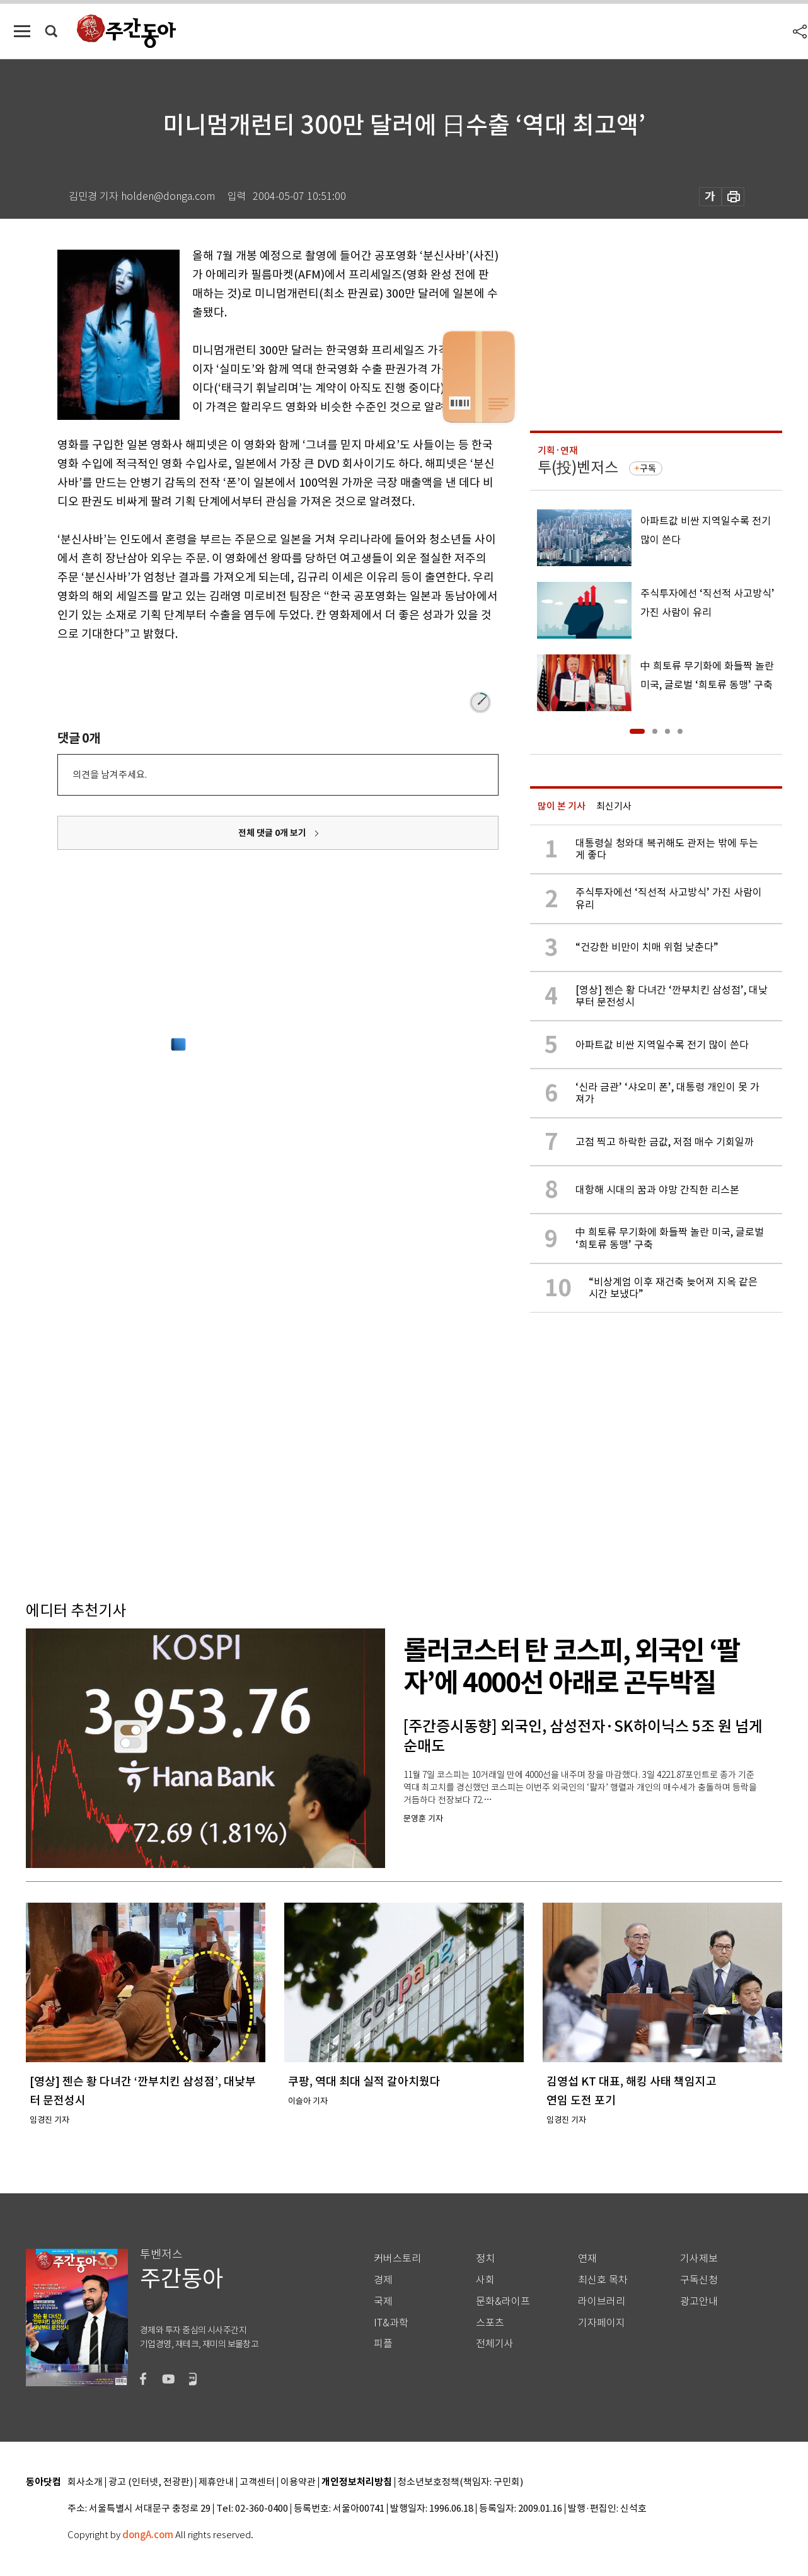  I want to click on open desktop preferences or settings, so click(130, 1736).